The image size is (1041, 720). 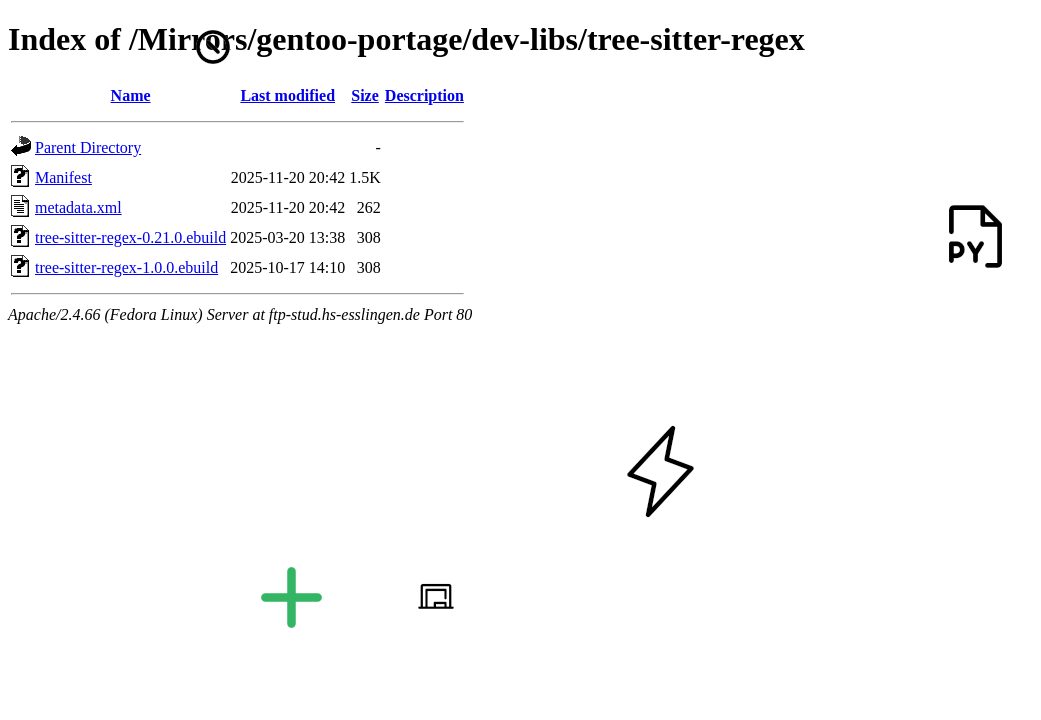 What do you see at coordinates (975, 236) in the screenshot?
I see `a python script or .py file` at bounding box center [975, 236].